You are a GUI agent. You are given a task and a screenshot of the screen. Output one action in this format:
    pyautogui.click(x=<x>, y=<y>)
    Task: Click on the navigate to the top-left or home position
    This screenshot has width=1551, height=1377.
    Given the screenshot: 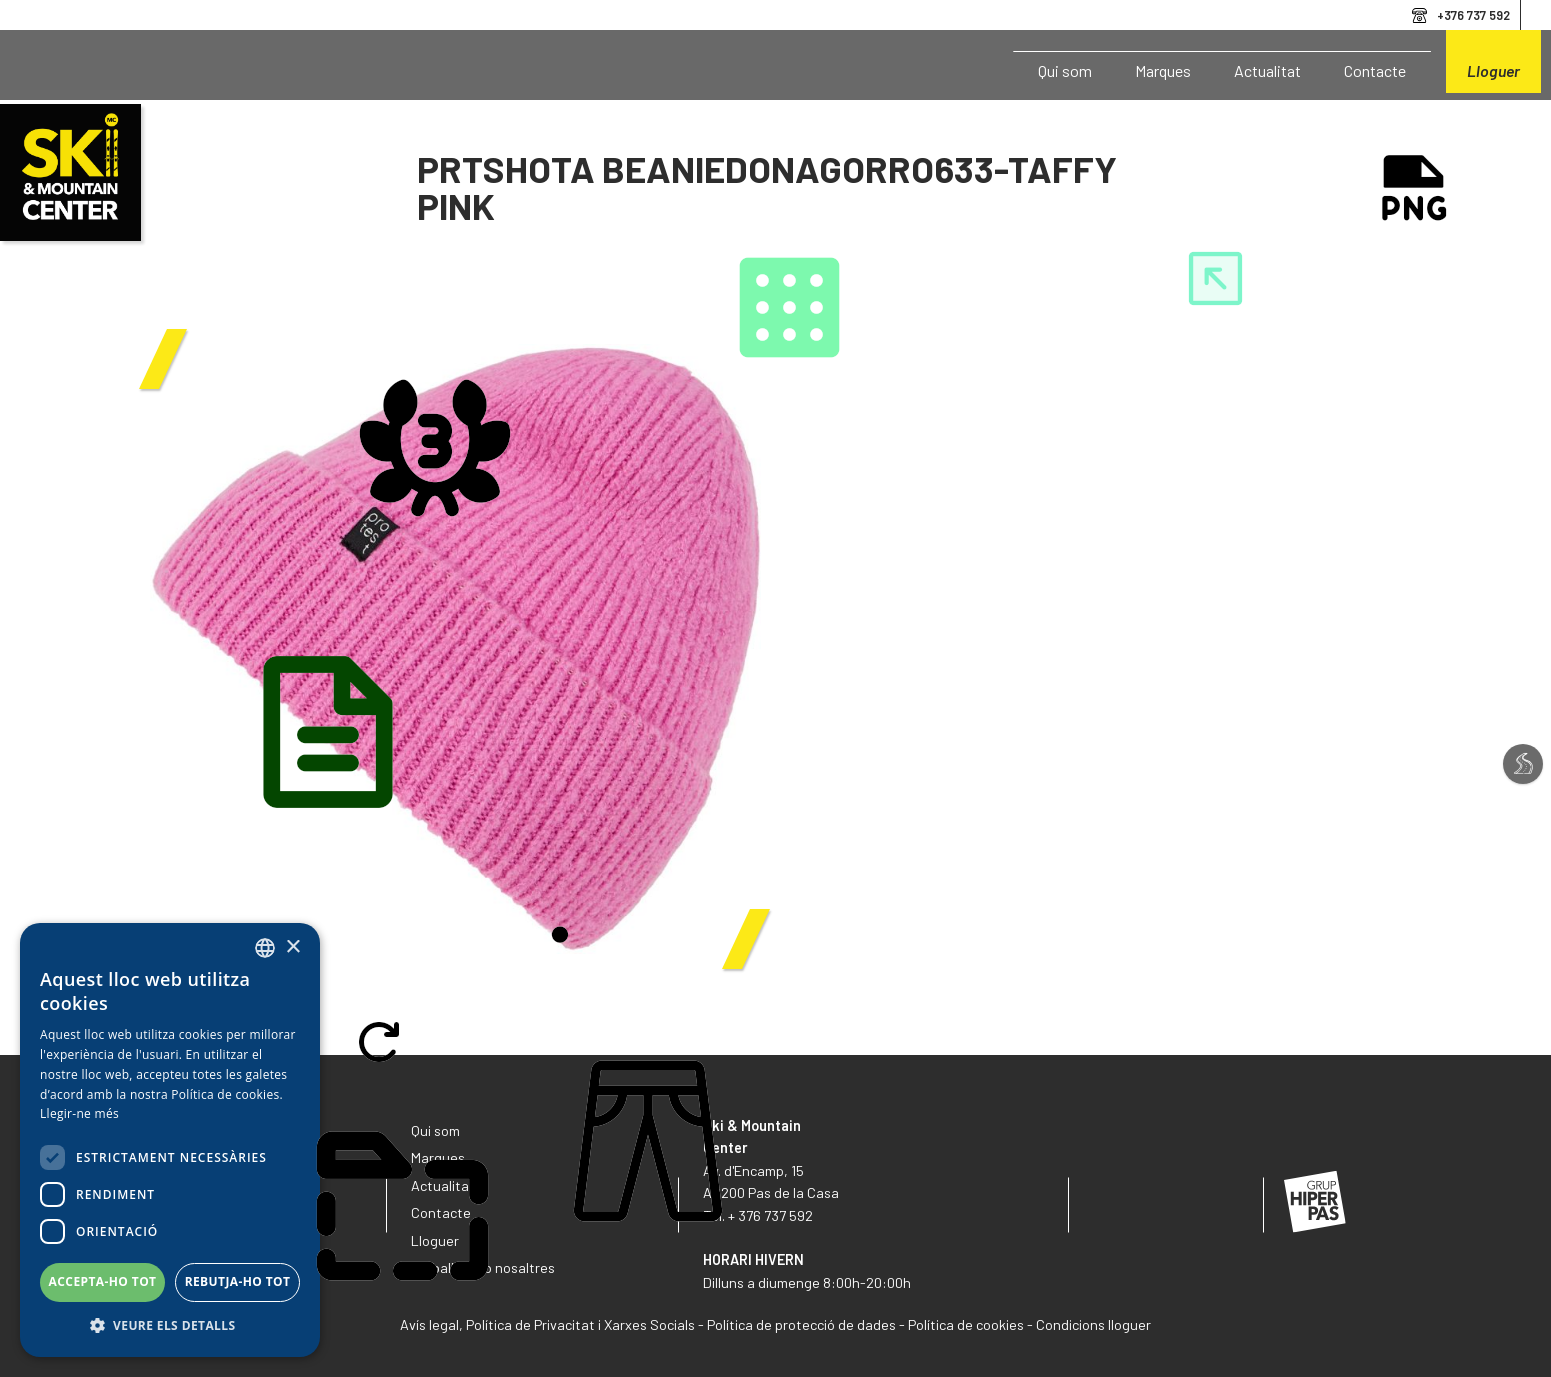 What is the action you would take?
    pyautogui.click(x=1215, y=278)
    